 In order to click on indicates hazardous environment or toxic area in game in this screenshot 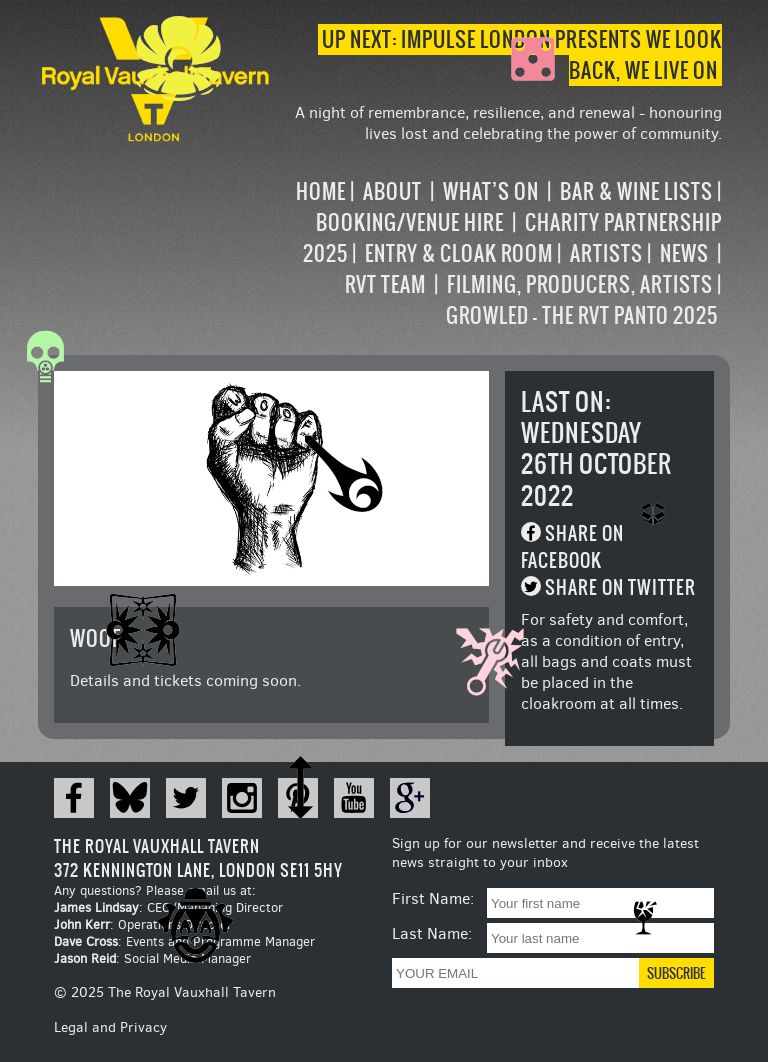, I will do `click(45, 356)`.